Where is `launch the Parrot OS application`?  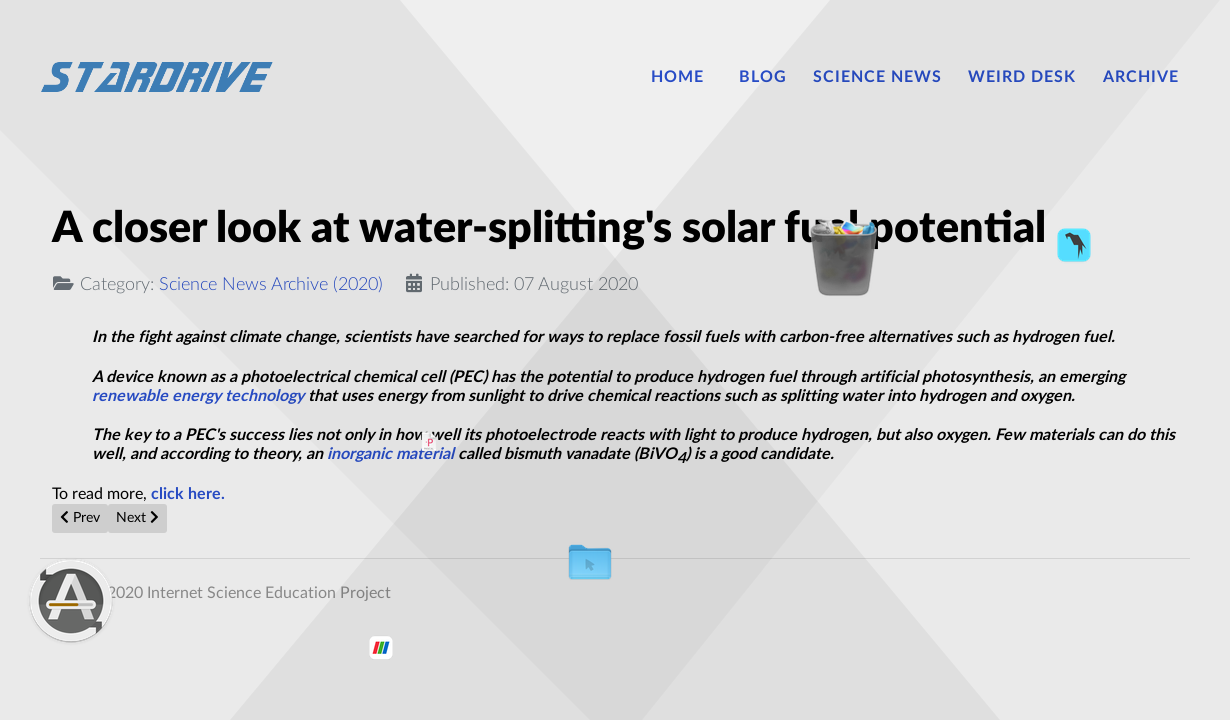
launch the Parrot OS application is located at coordinates (1074, 245).